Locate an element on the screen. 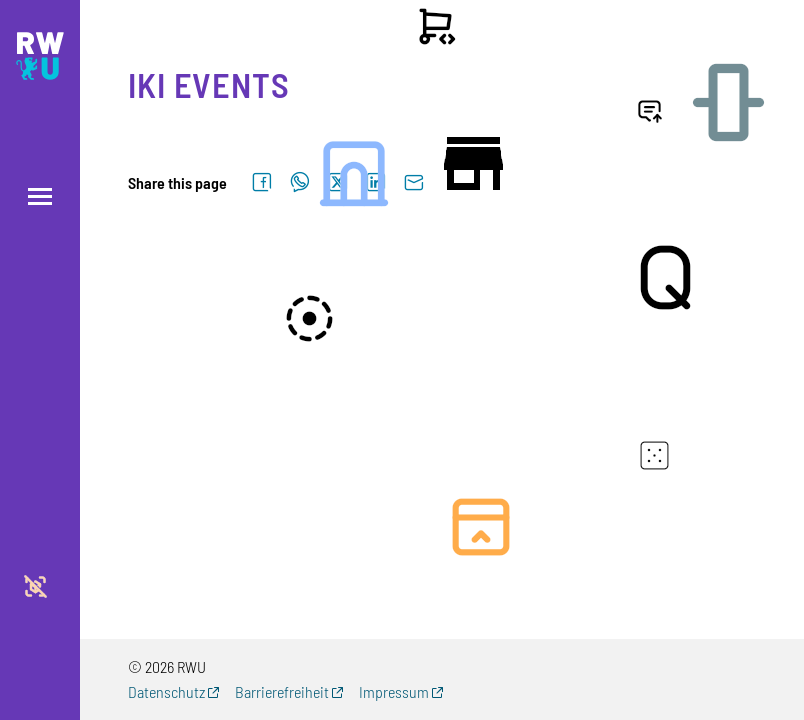  access cart API or developer settings is located at coordinates (435, 26).